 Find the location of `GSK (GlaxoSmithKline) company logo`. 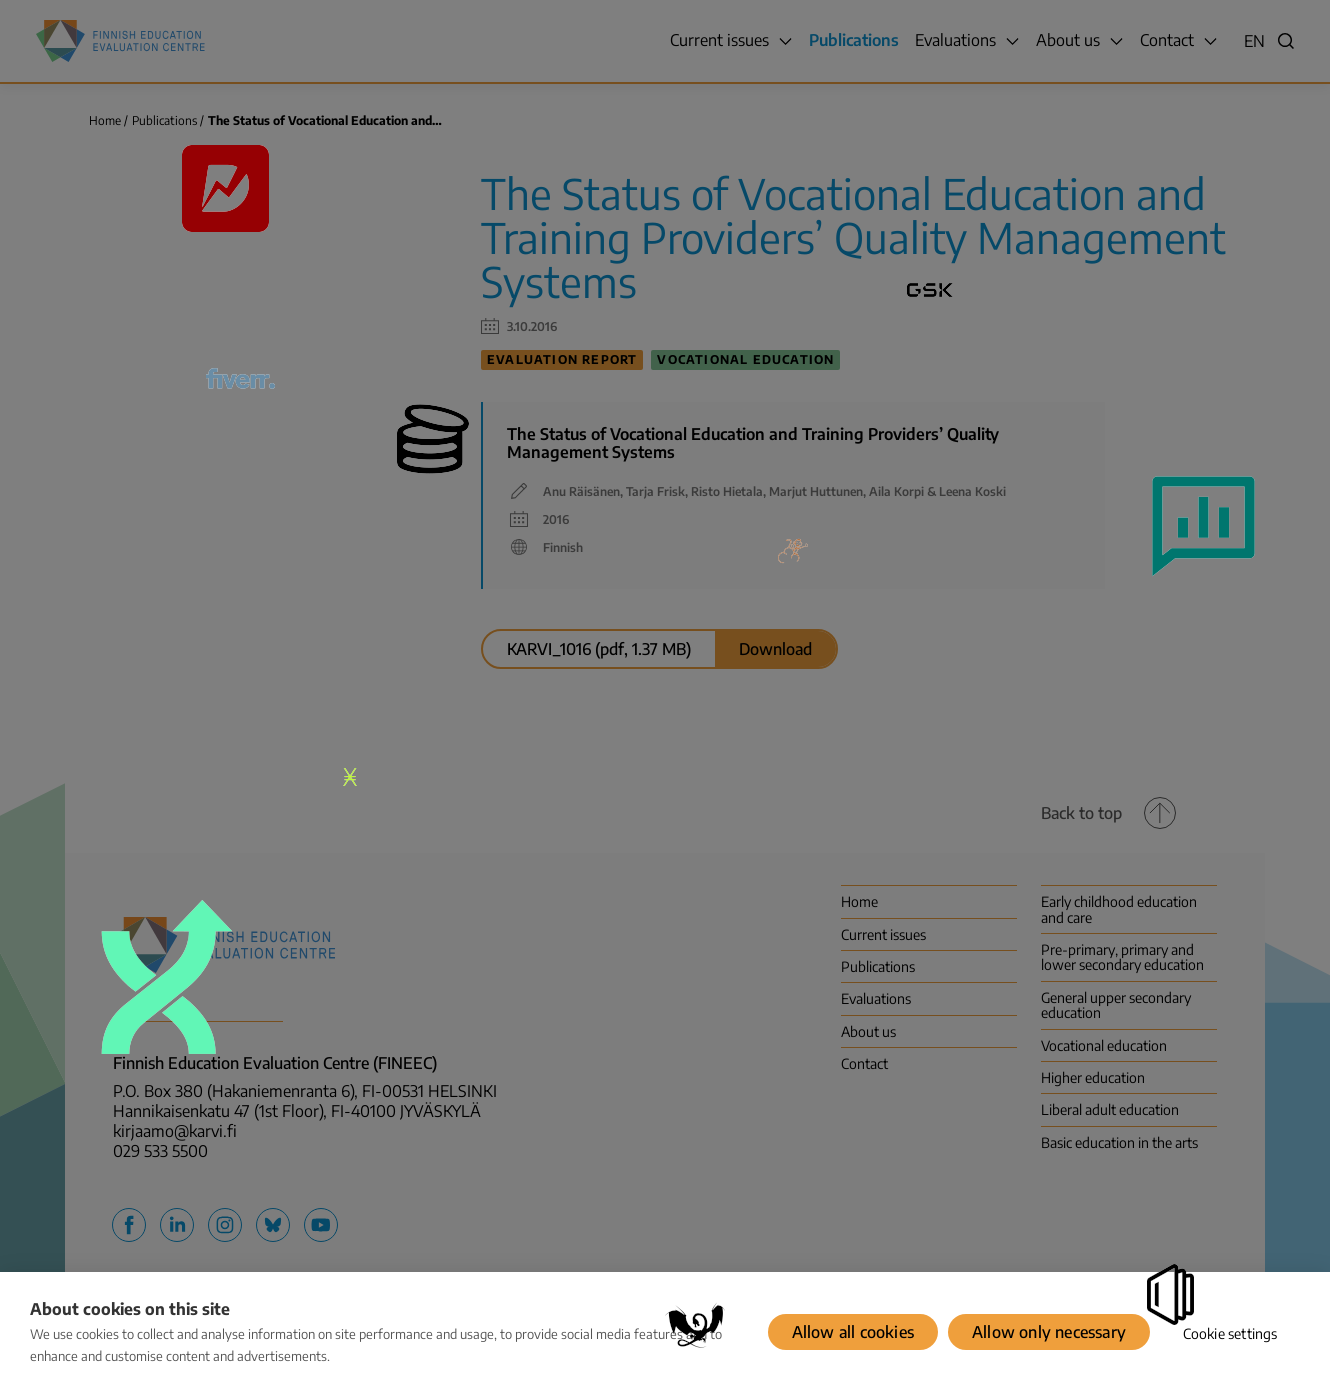

GSK (GlaxoSmithKline) company logo is located at coordinates (930, 290).